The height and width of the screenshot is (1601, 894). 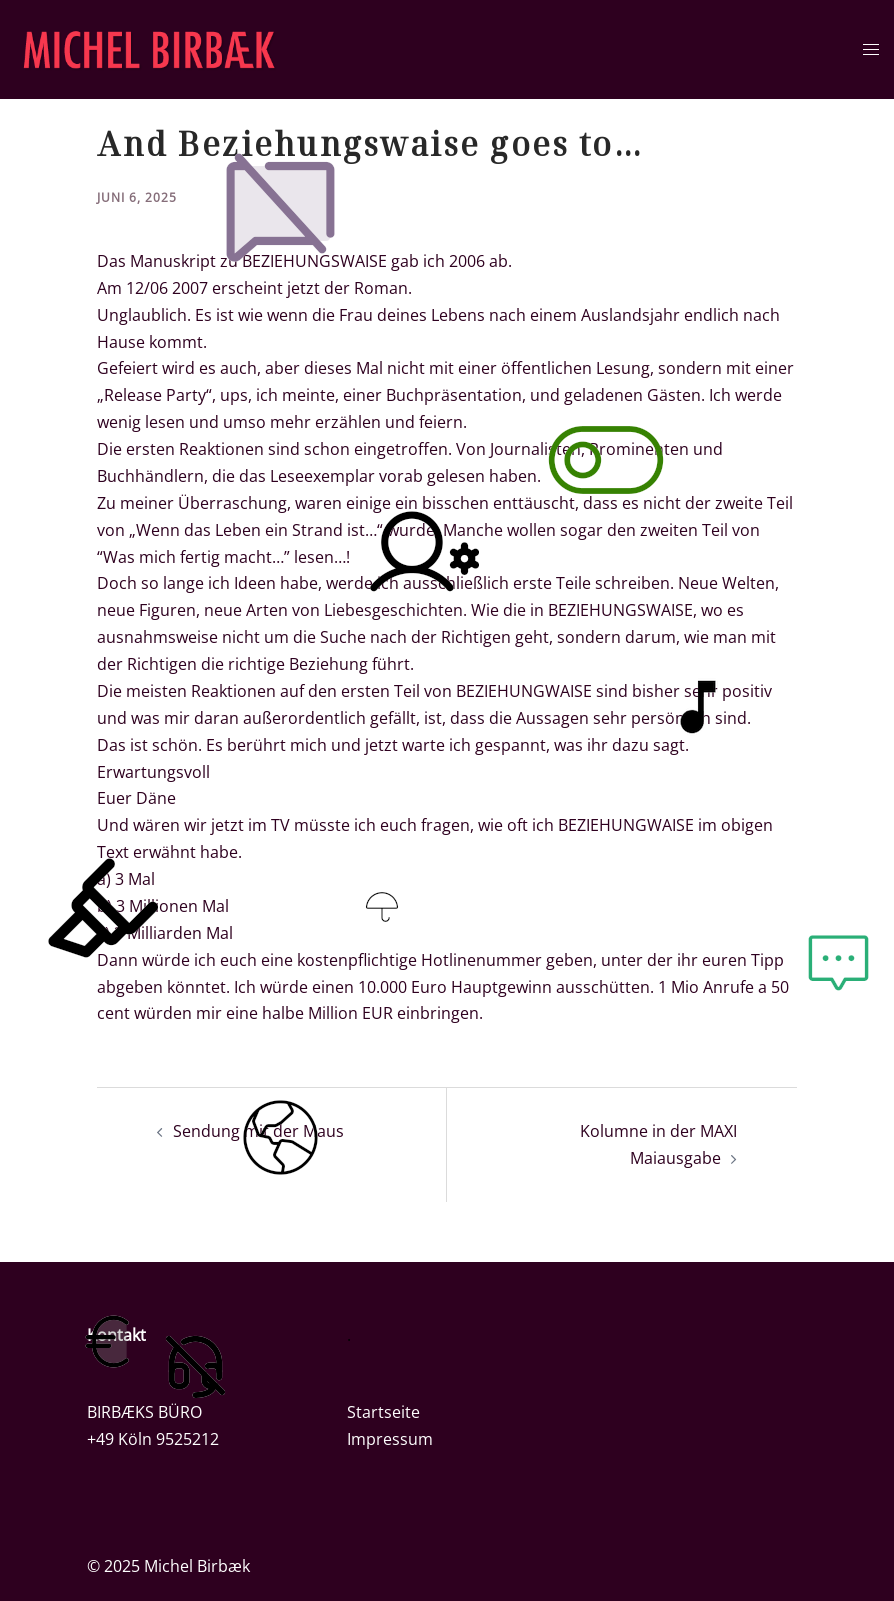 I want to click on mute or disable headset audio, so click(x=195, y=1365).